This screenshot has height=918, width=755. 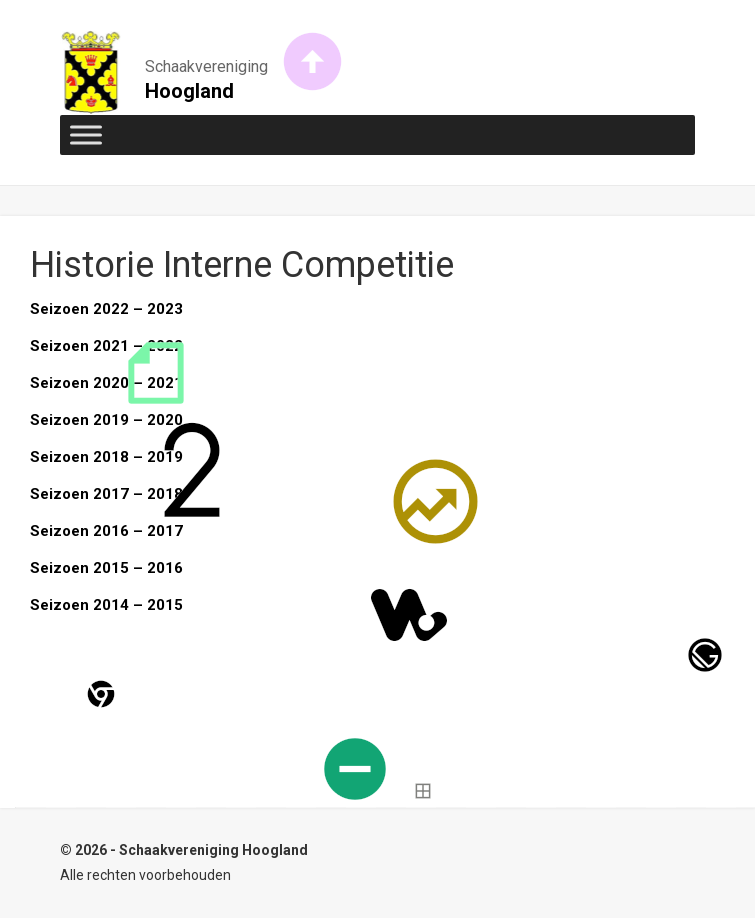 What do you see at coordinates (409, 615) in the screenshot?
I see `netim domain registrar logo` at bounding box center [409, 615].